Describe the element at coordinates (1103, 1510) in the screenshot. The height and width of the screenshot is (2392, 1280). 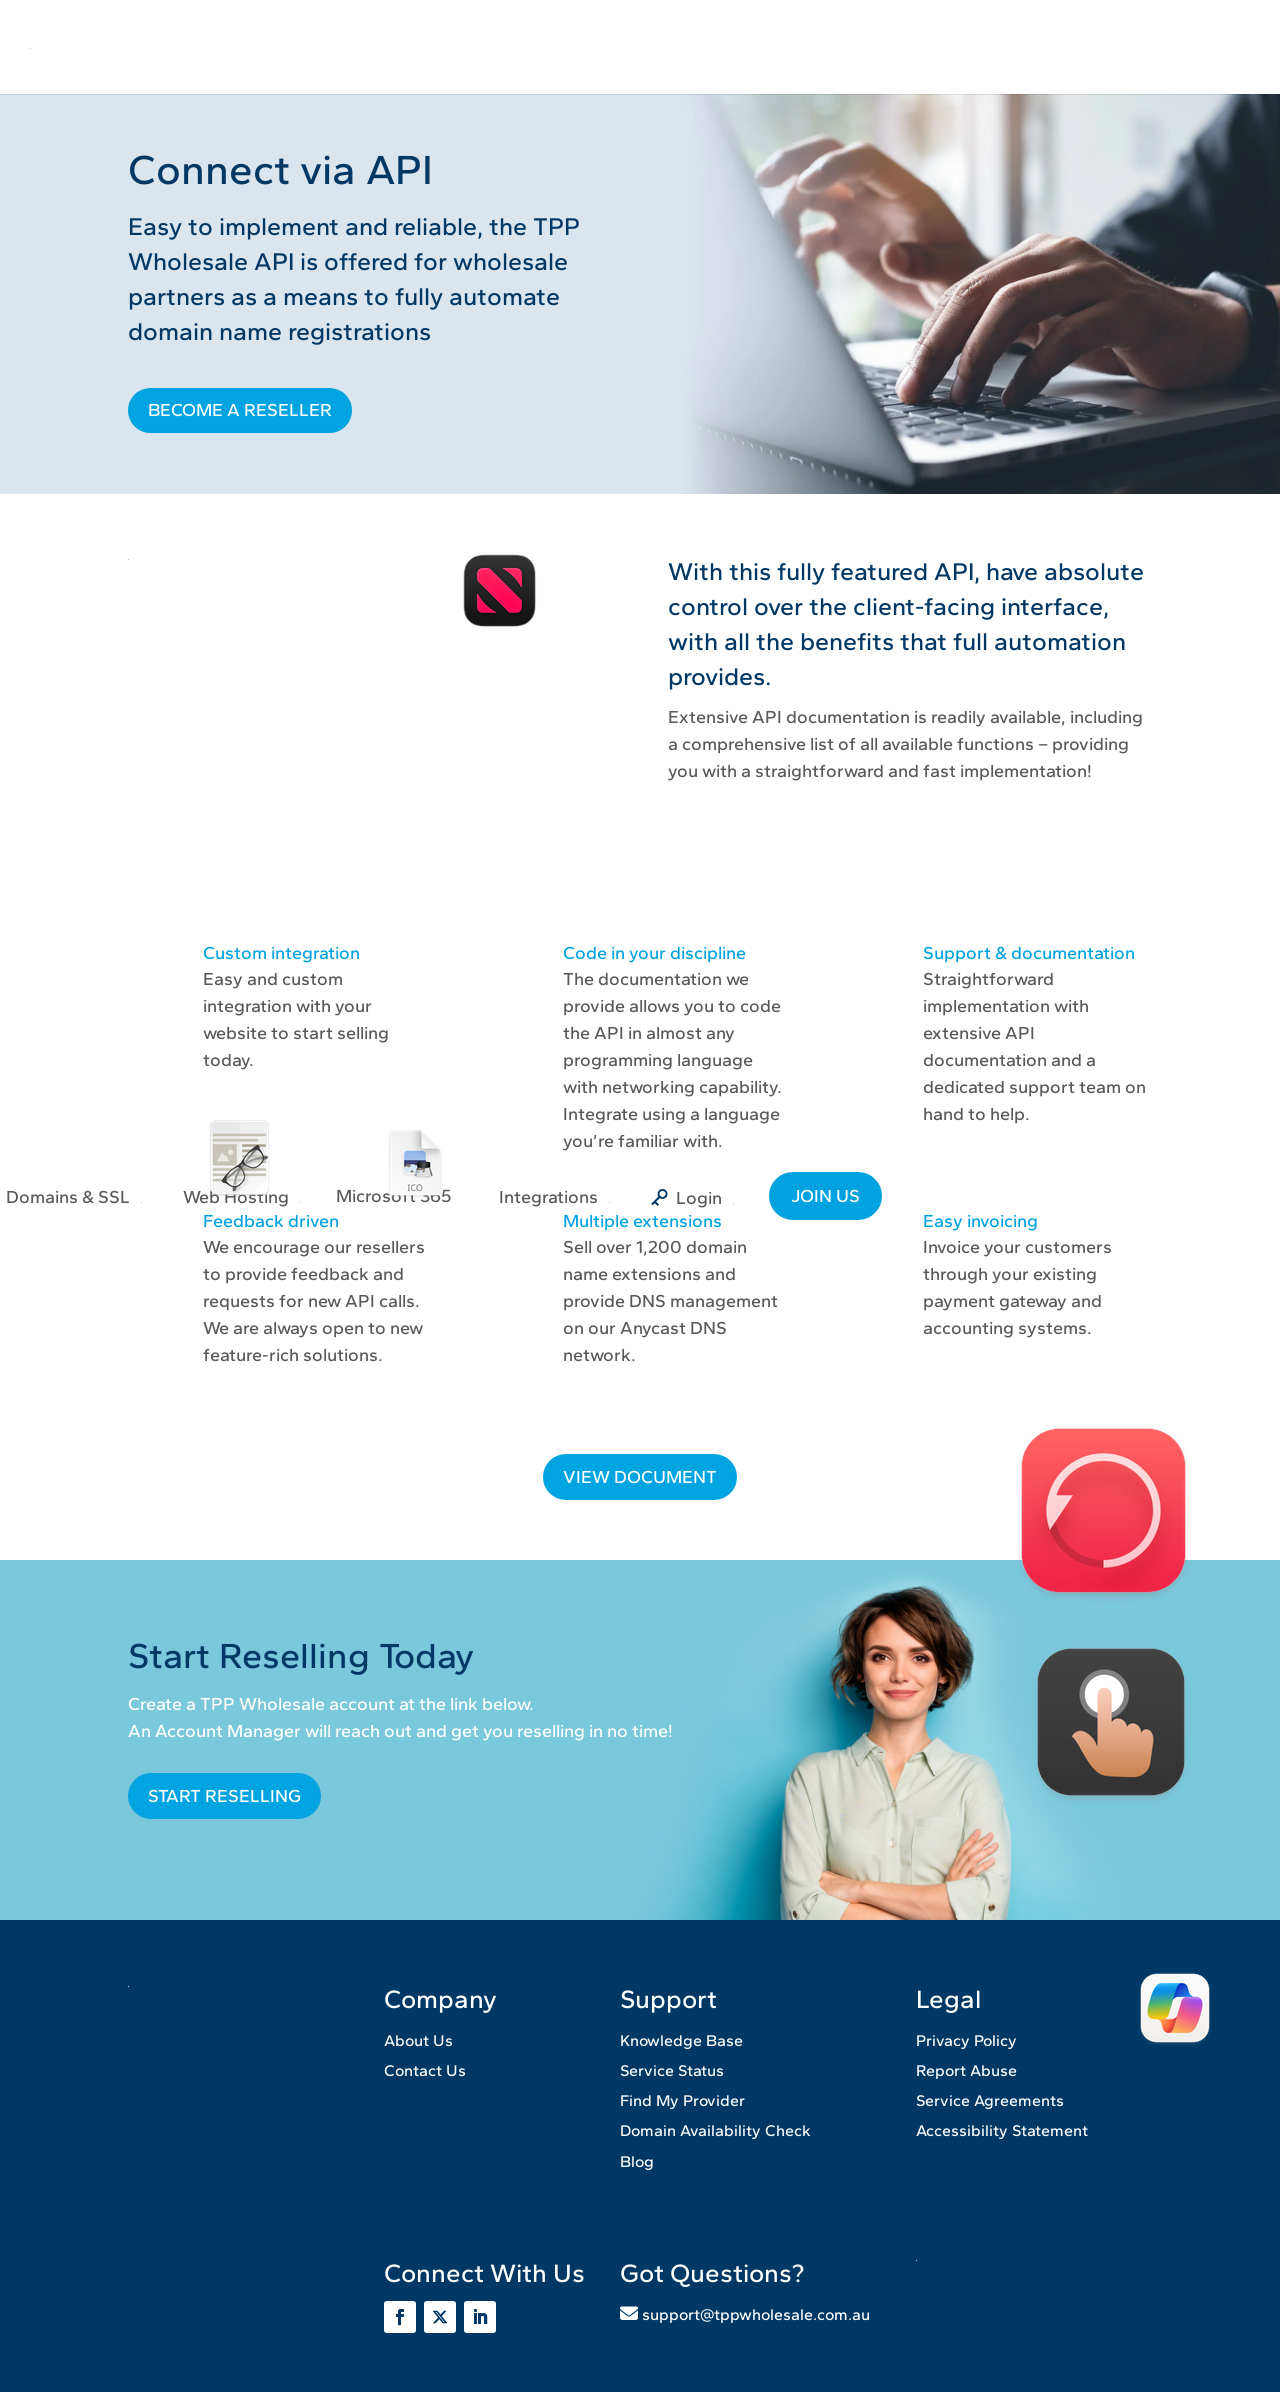
I see `open timeshift backup and restore utility` at that location.